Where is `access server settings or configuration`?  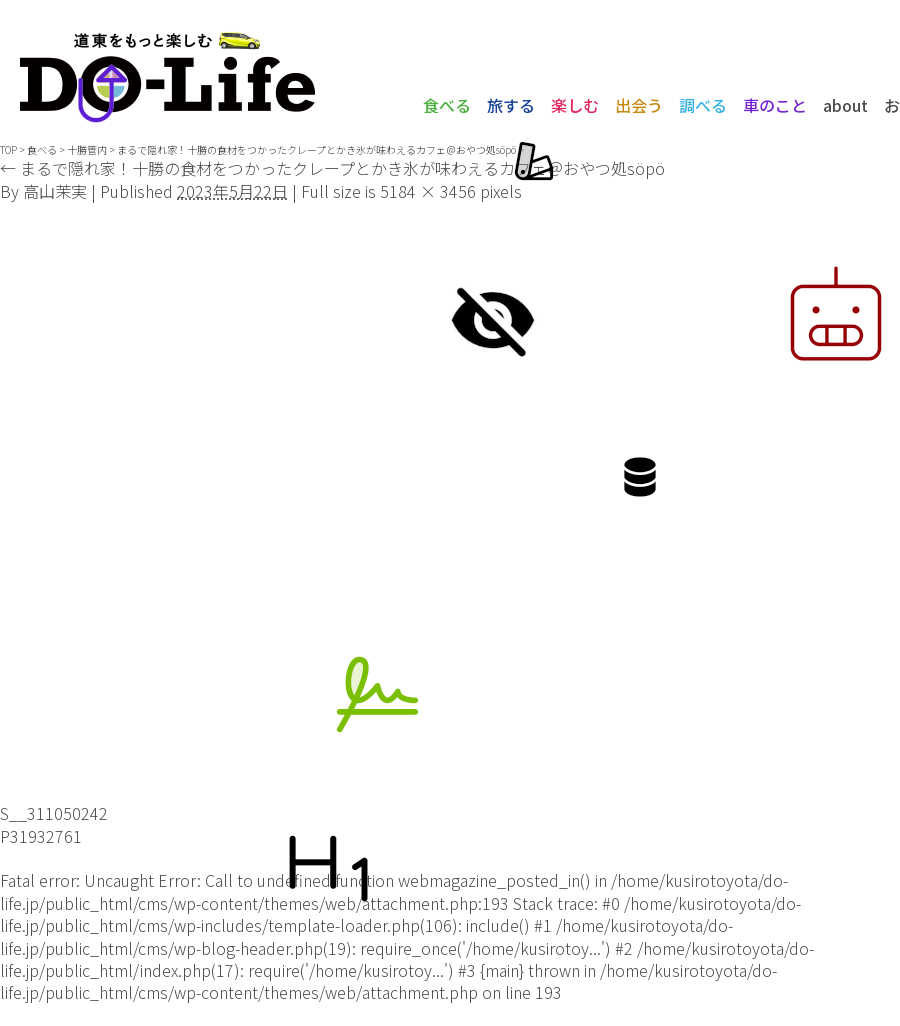 access server settings or configuration is located at coordinates (640, 477).